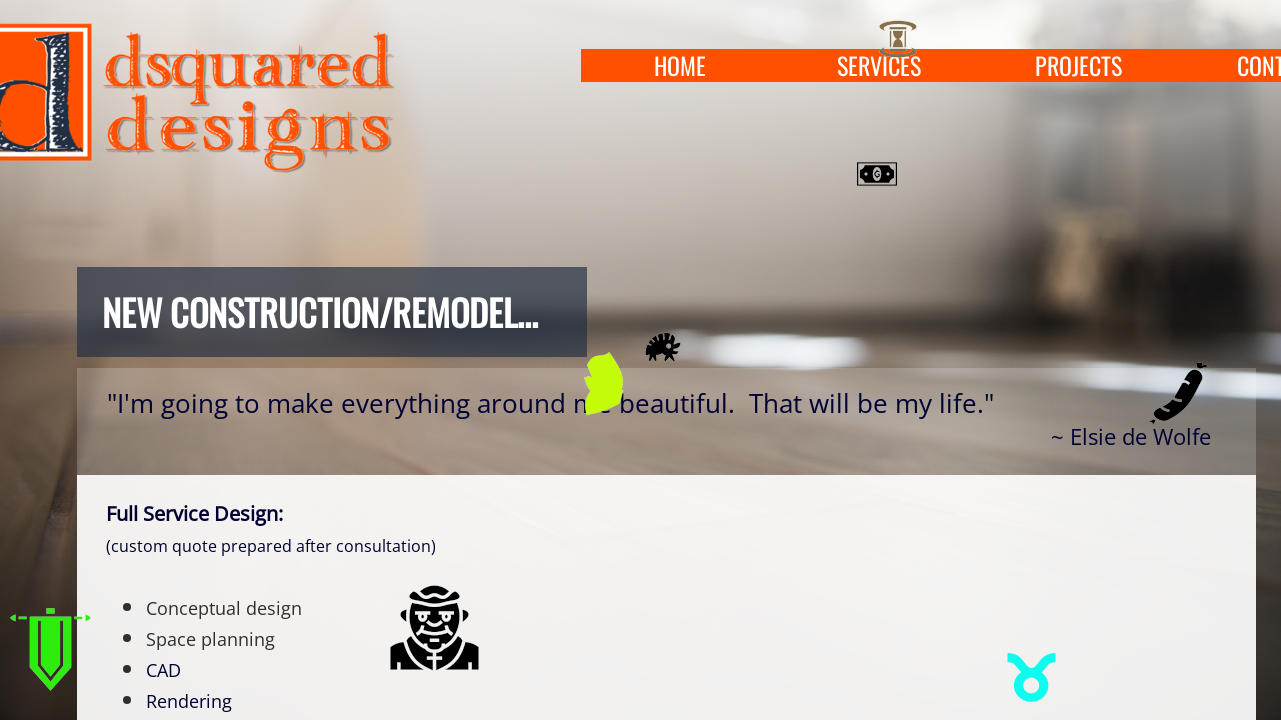 The height and width of the screenshot is (720, 1281). I want to click on select monk character class, so click(434, 625).